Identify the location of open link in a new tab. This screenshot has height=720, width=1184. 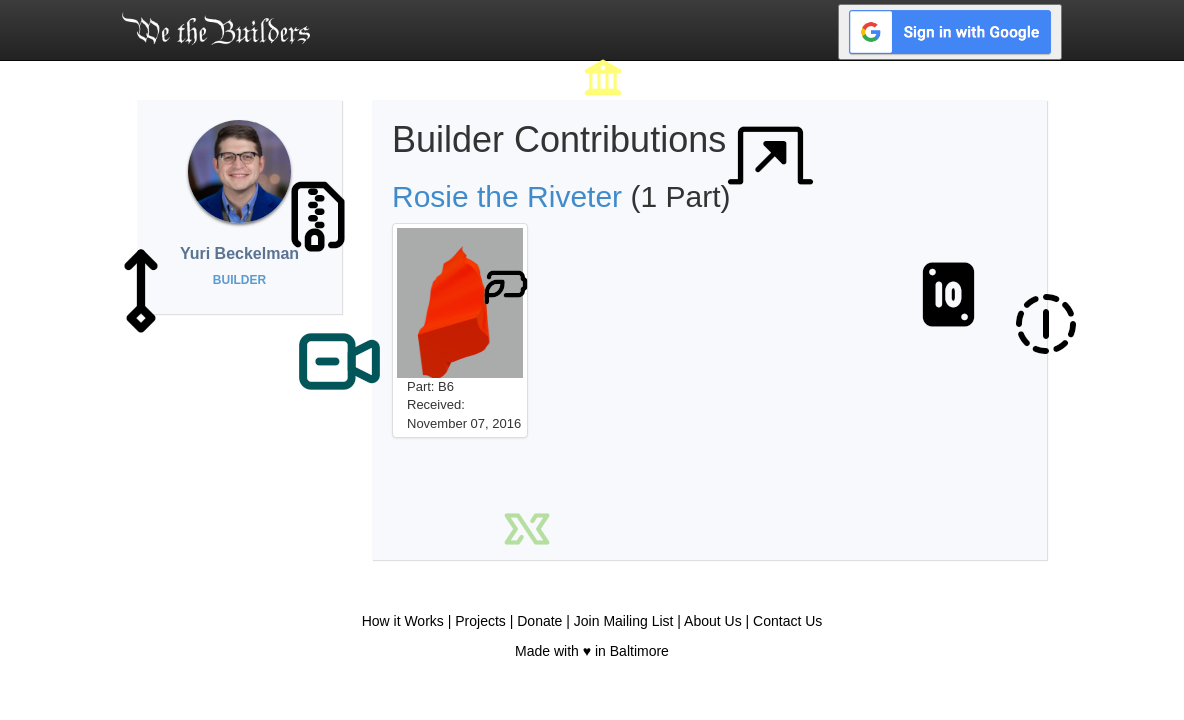
(770, 155).